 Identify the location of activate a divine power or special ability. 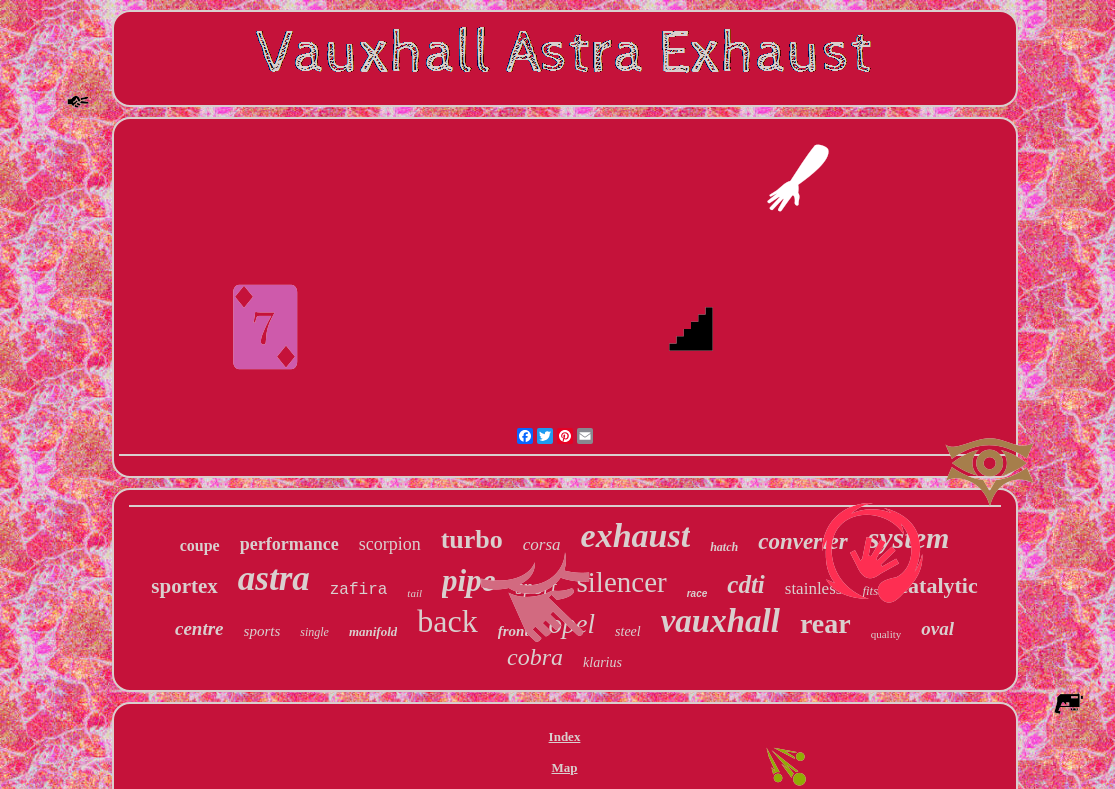
(535, 605).